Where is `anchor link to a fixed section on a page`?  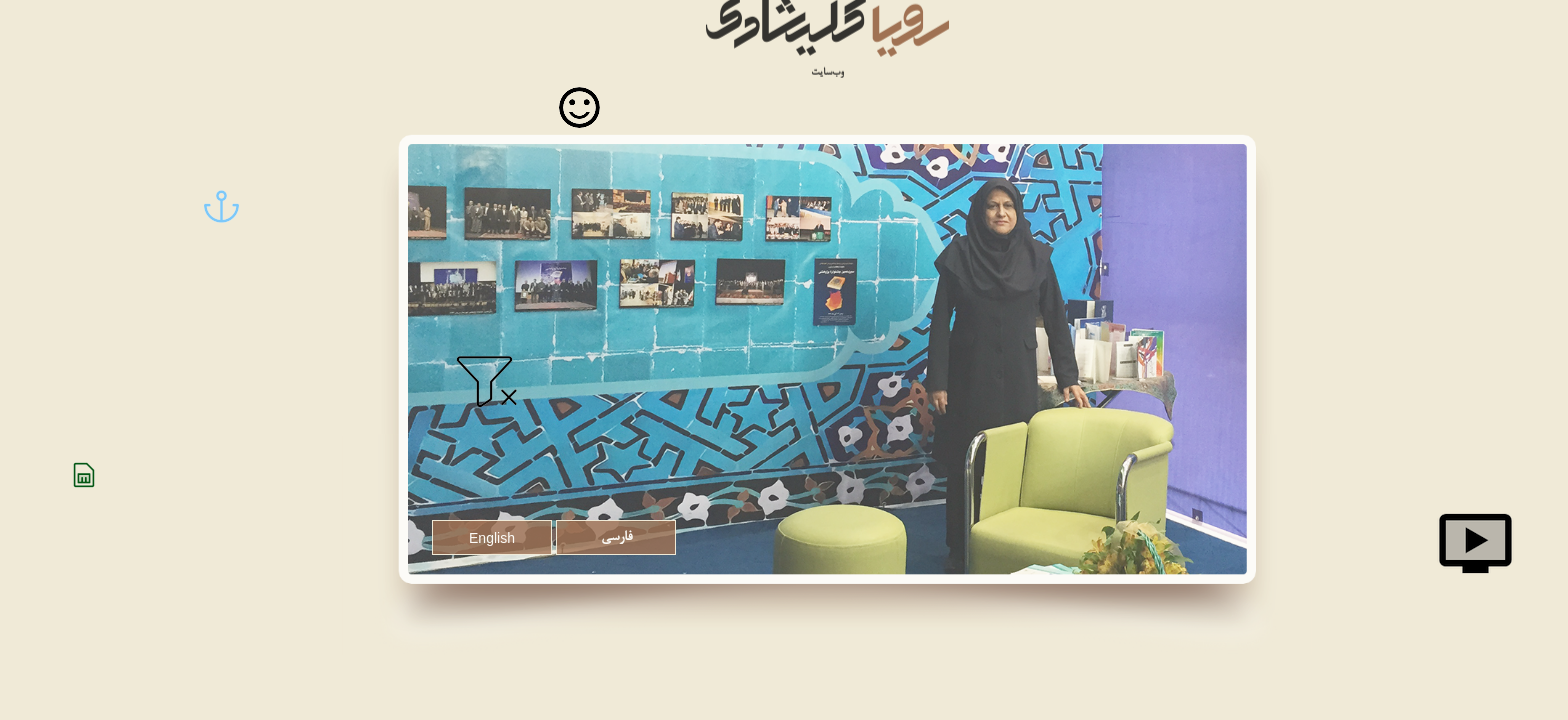
anchor link to a fixed section on a page is located at coordinates (221, 206).